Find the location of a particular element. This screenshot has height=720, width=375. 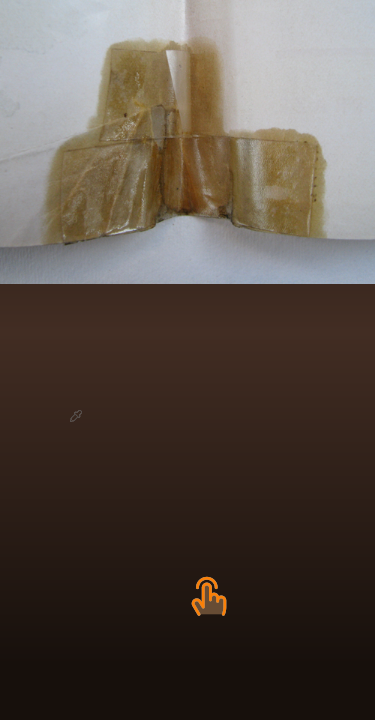

tap to interact with this element is located at coordinates (209, 597).